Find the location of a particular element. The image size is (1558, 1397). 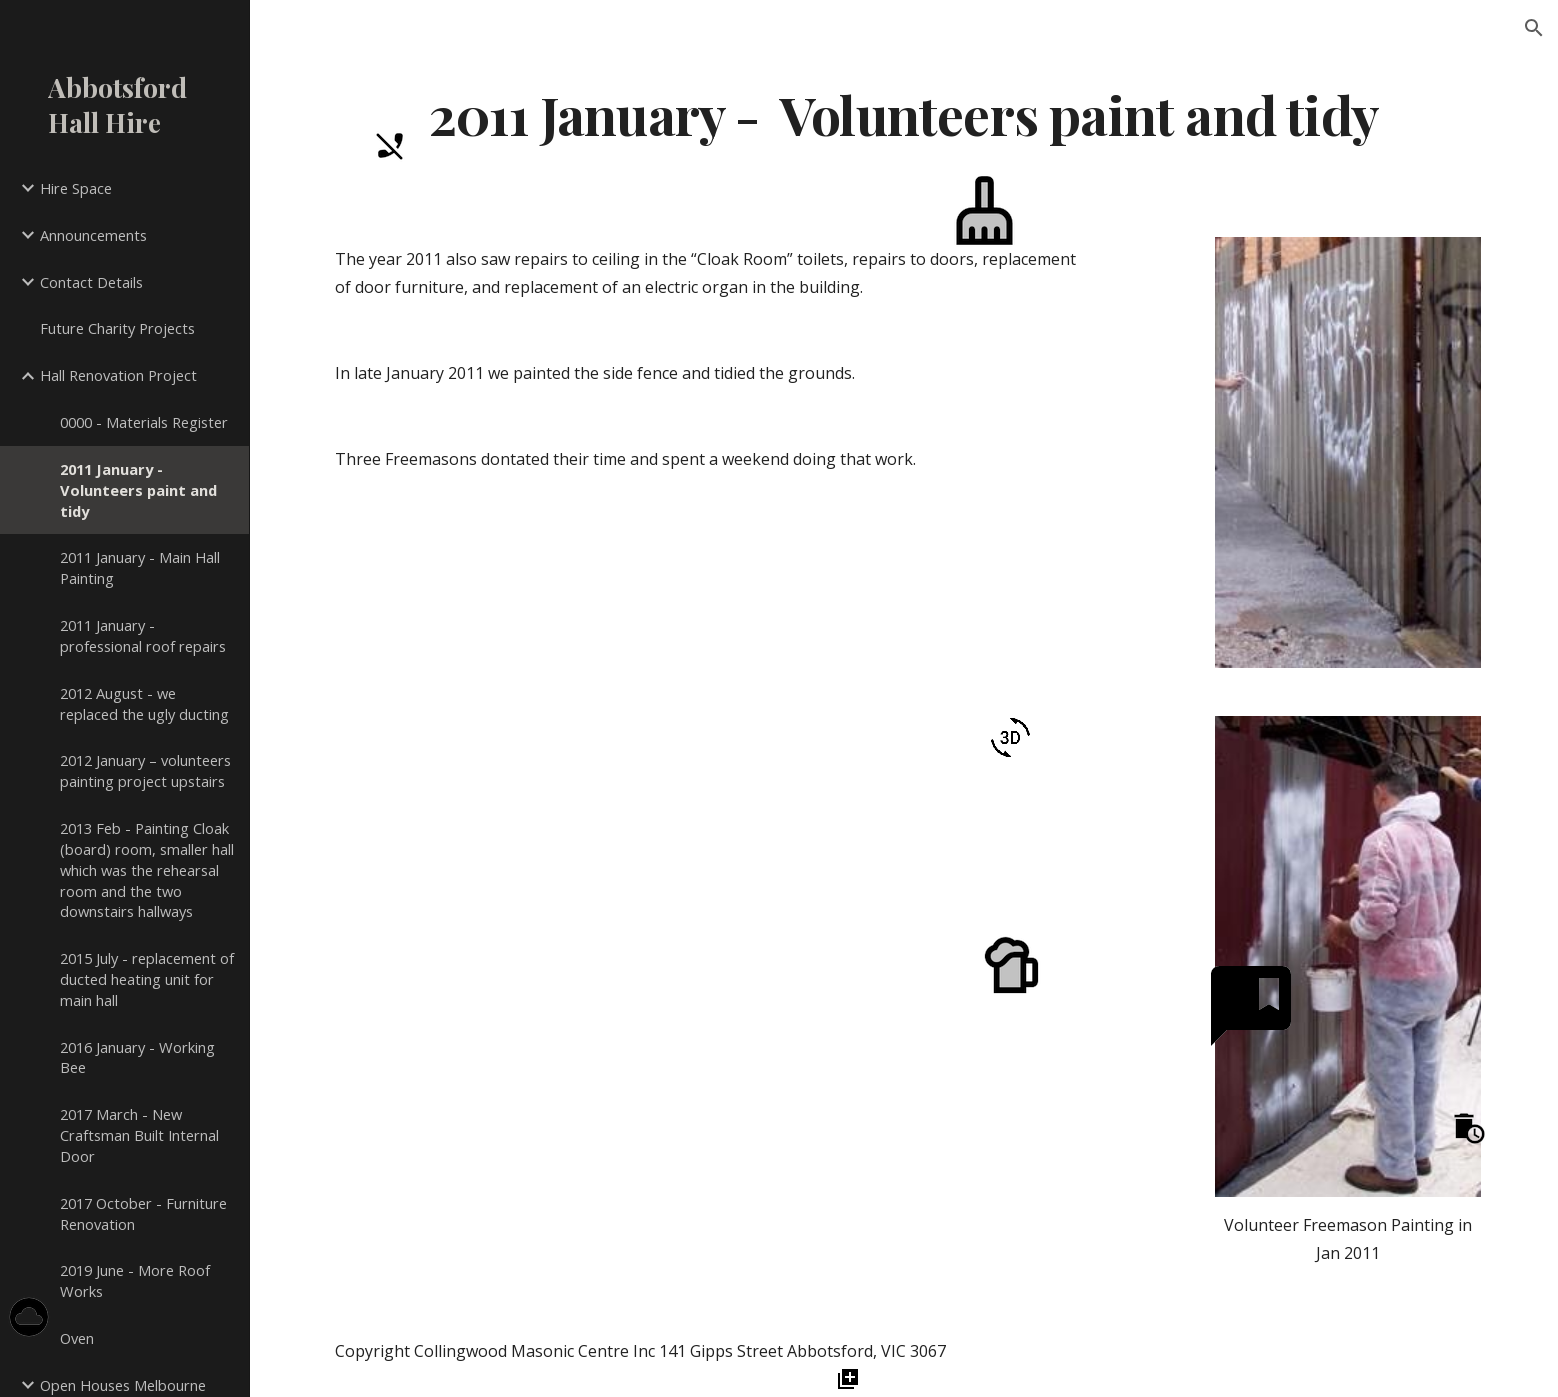

set items to automatically delete after a time period is located at coordinates (1469, 1128).